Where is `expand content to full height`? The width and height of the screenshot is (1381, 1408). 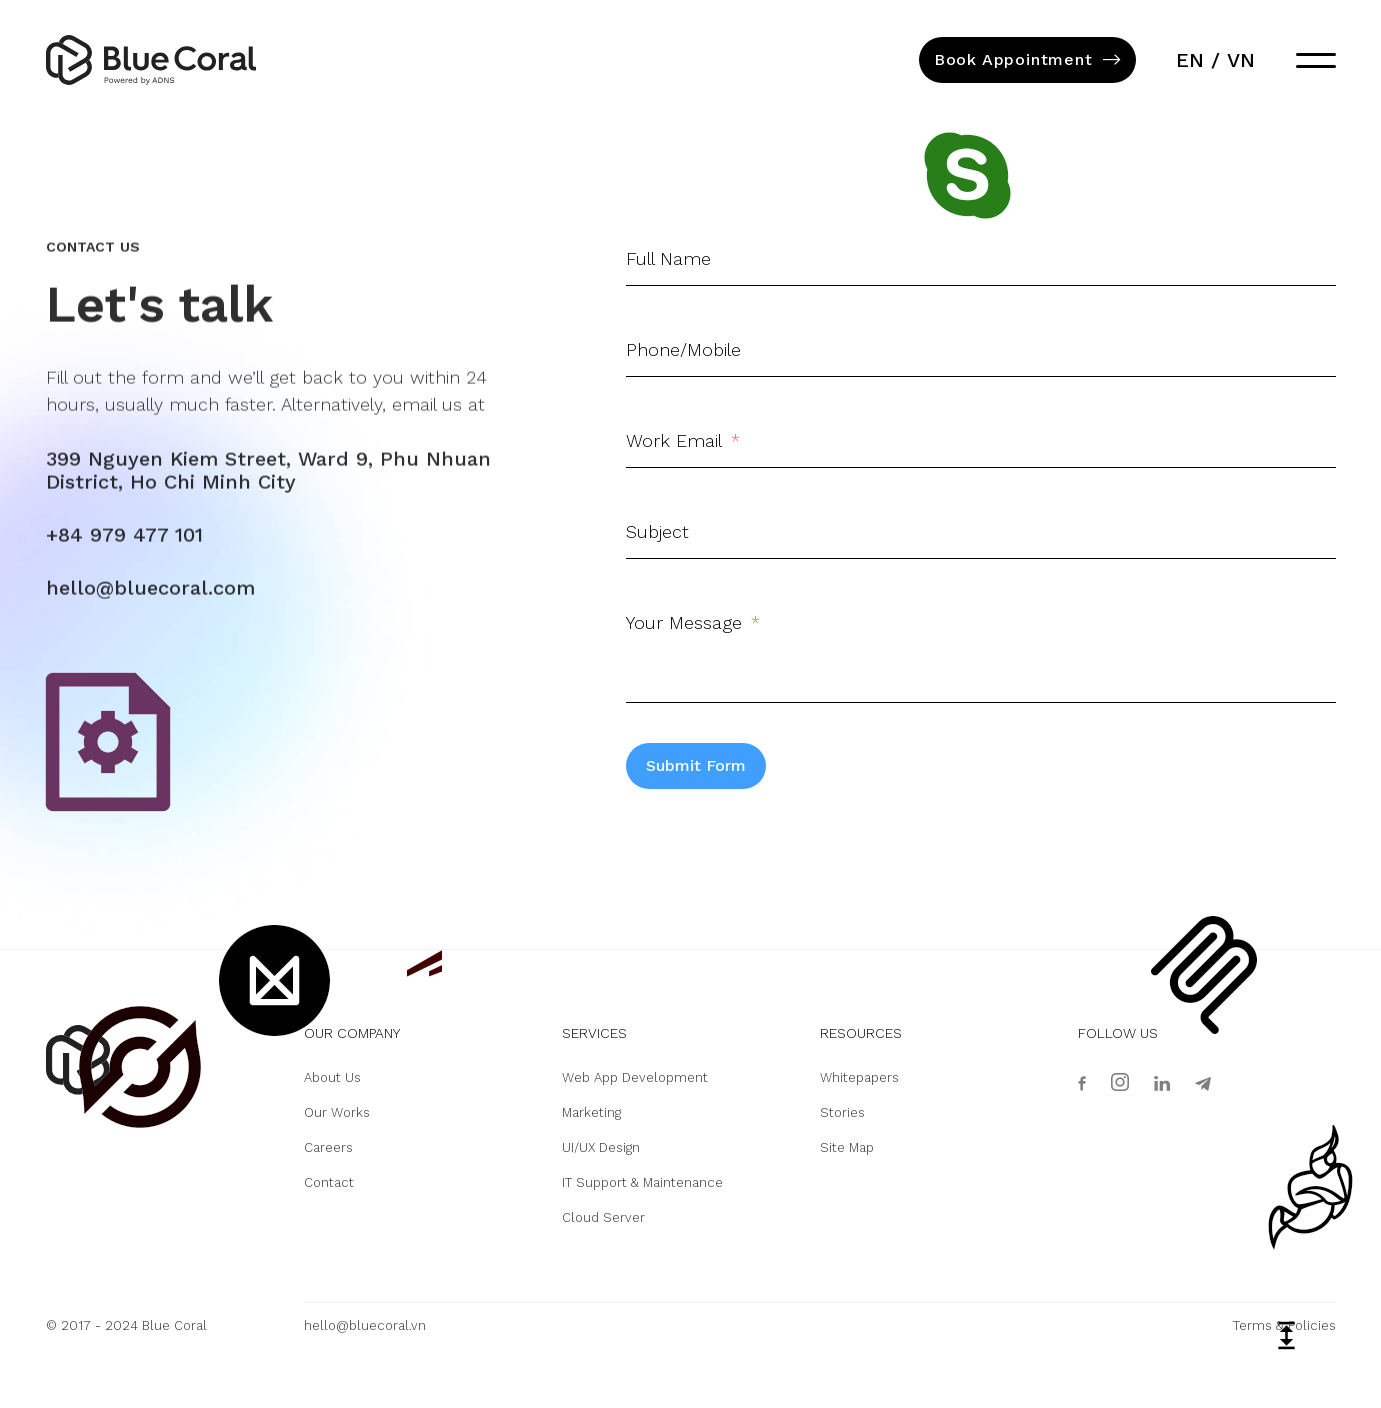 expand content to full height is located at coordinates (1286, 1335).